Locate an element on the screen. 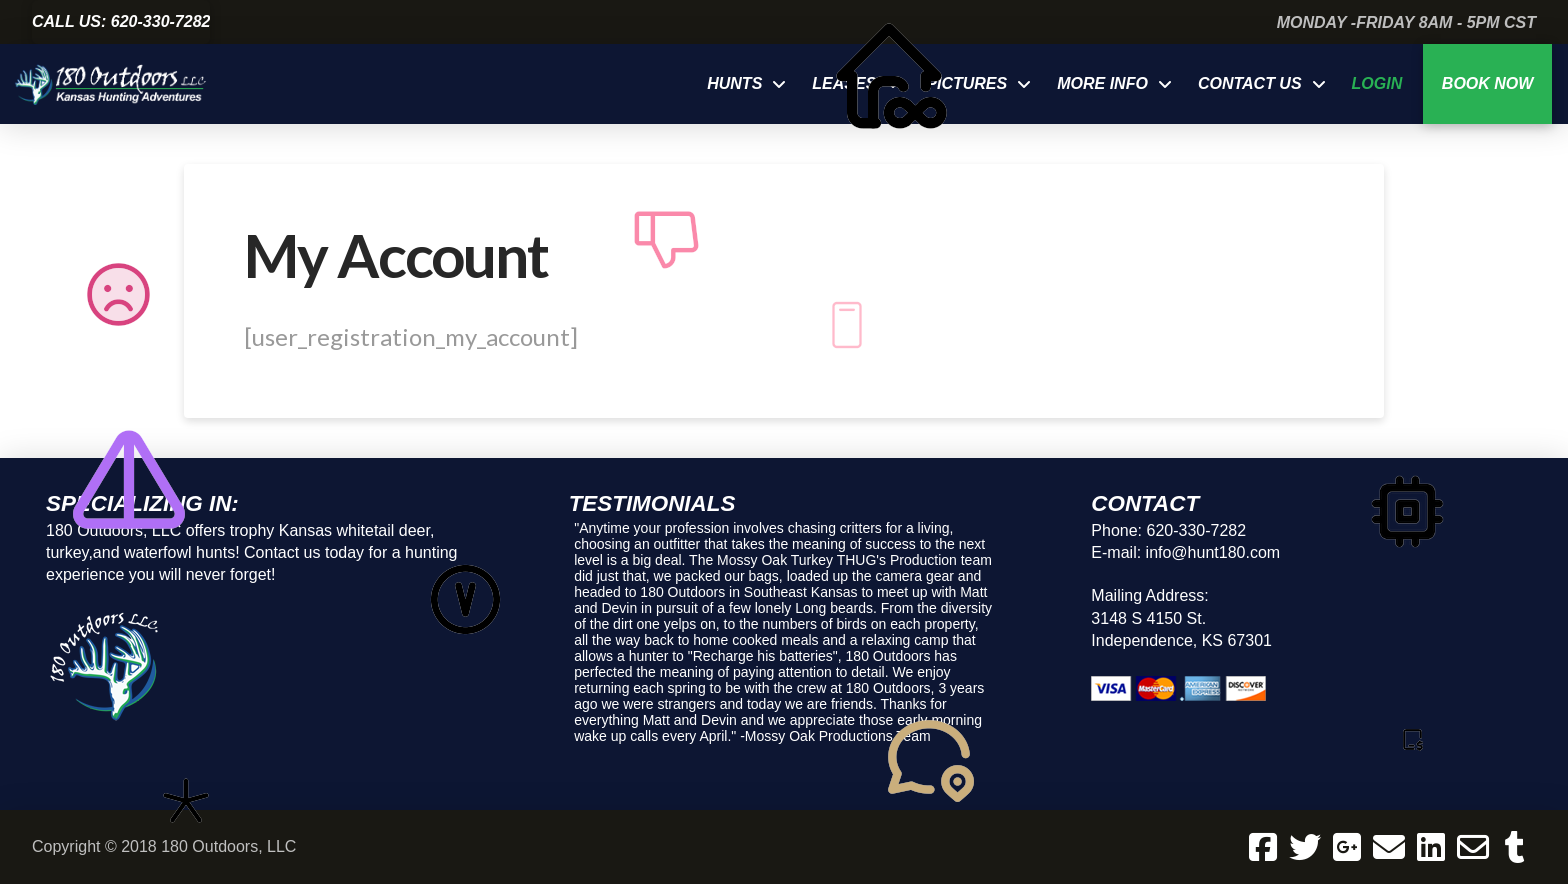 The image size is (1568, 884). phone speaker or audio output settings is located at coordinates (847, 325).